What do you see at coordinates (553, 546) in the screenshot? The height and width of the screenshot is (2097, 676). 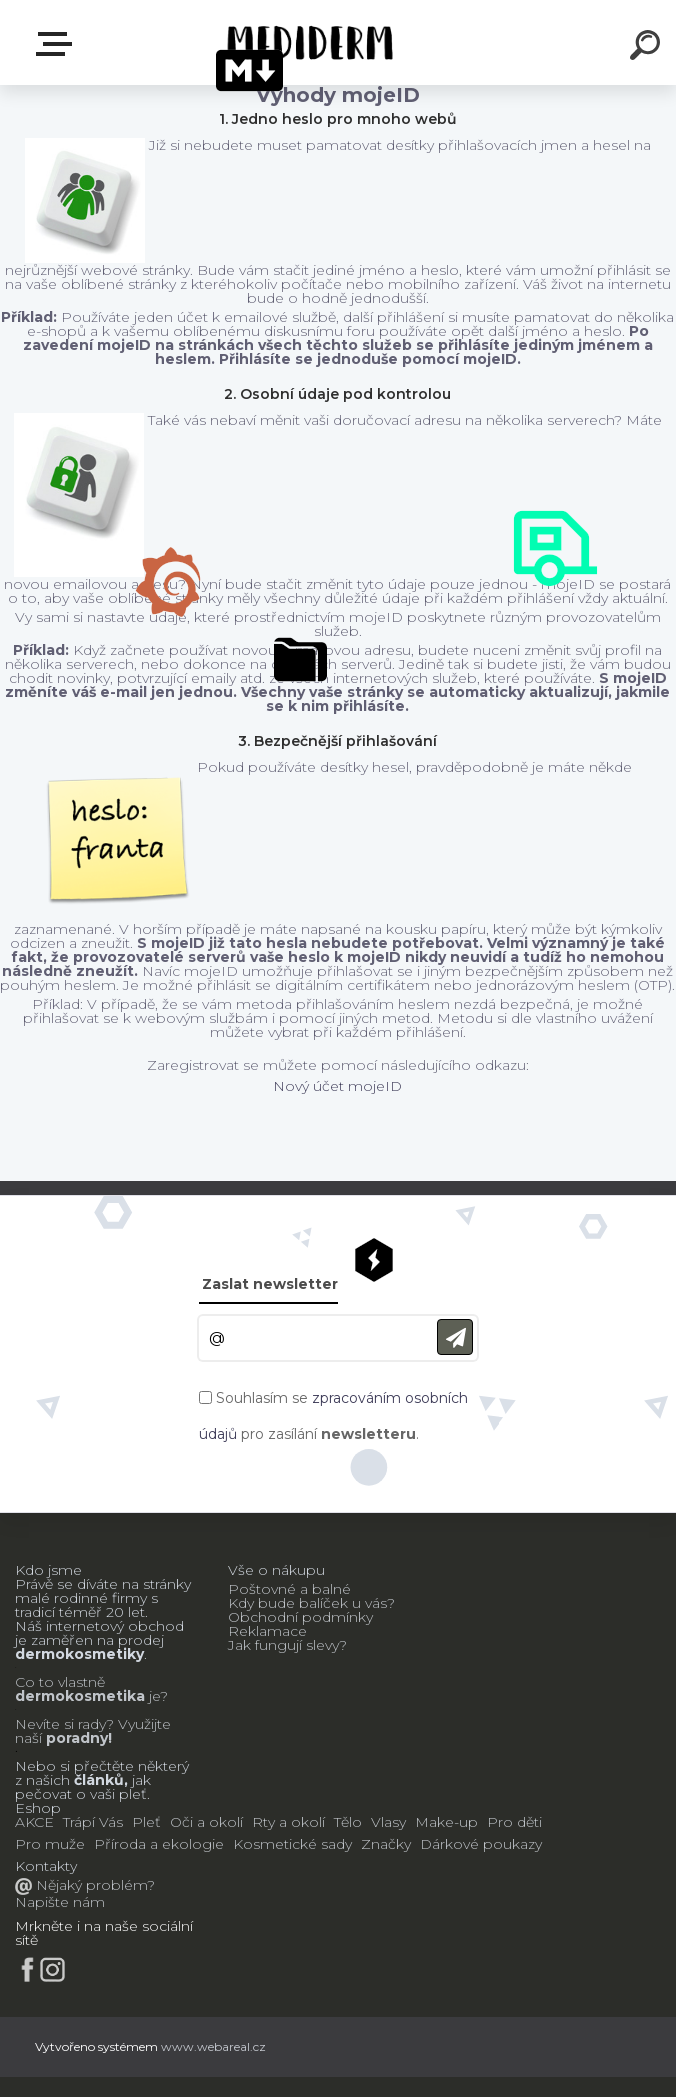 I see `view caravan or RV rental options` at bounding box center [553, 546].